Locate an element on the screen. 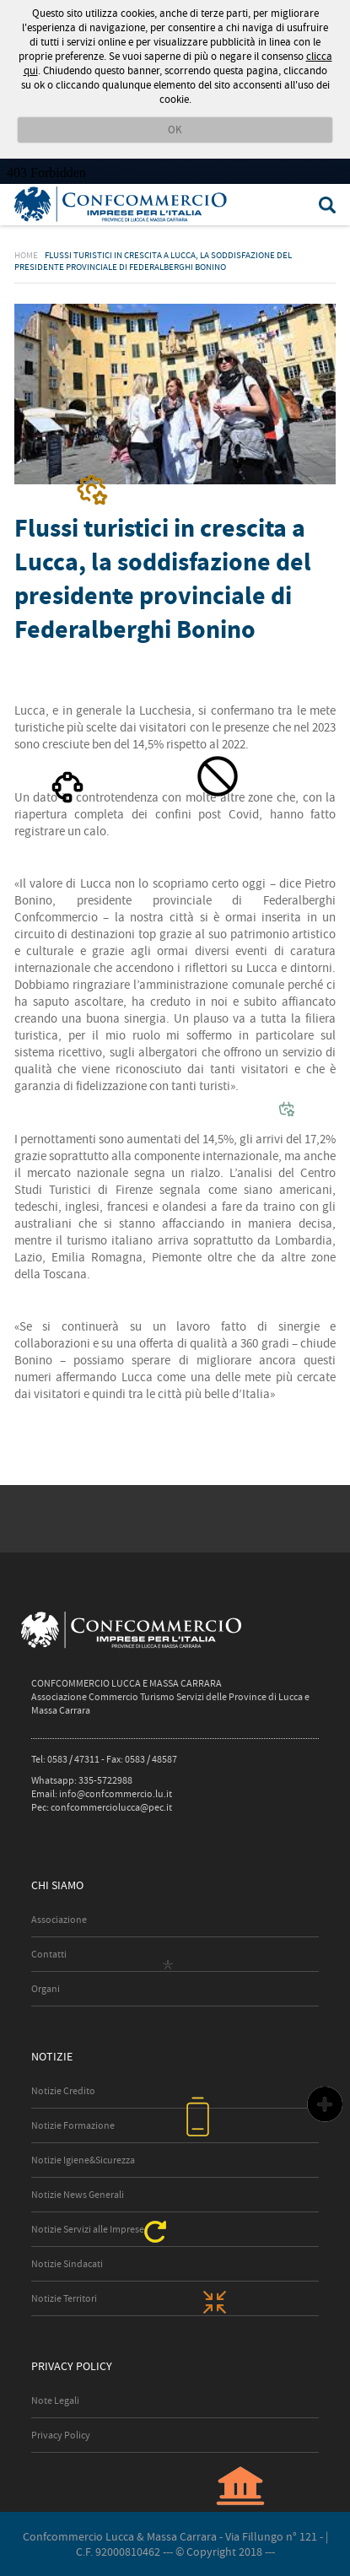  indicates blocked or prohibited content is located at coordinates (218, 776).